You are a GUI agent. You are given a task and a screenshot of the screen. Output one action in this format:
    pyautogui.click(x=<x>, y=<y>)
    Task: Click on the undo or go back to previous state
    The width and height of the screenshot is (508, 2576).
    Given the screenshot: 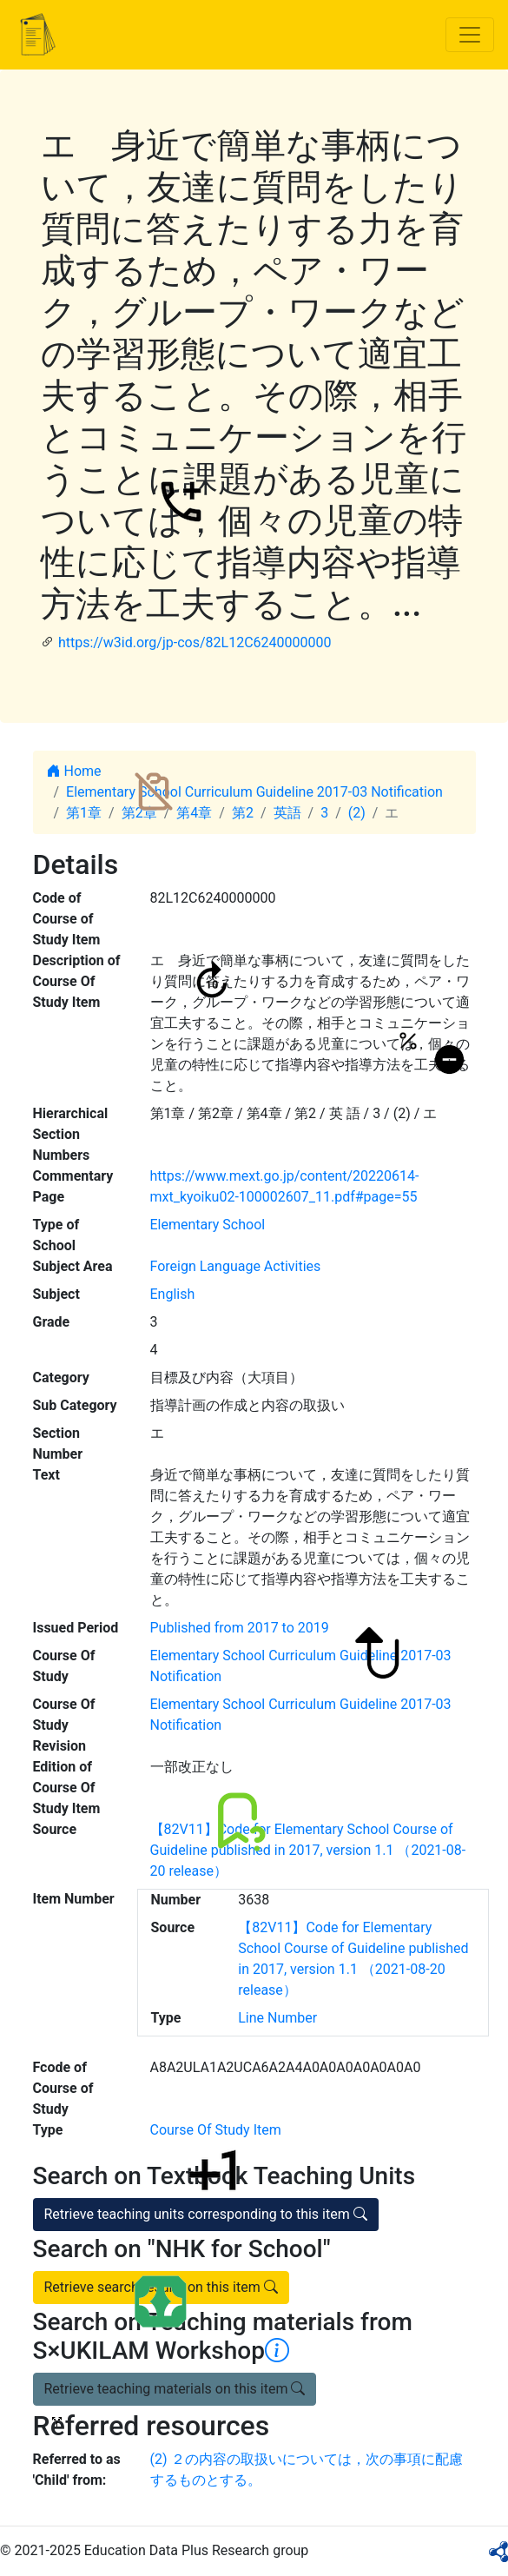 What is the action you would take?
    pyautogui.click(x=379, y=1652)
    